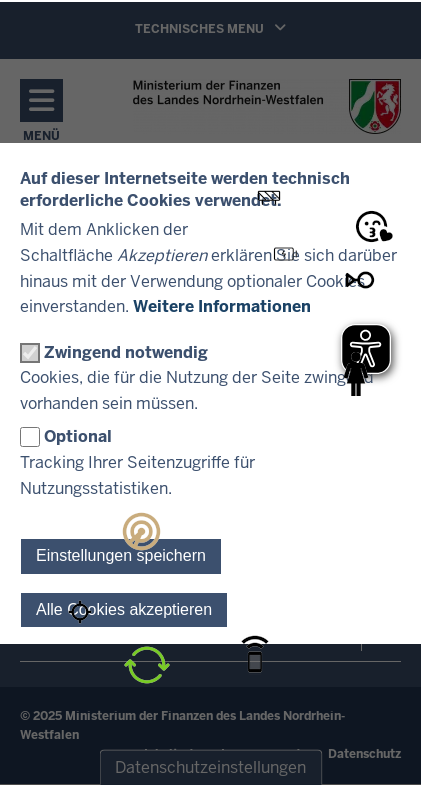 The height and width of the screenshot is (785, 421). What do you see at coordinates (373, 226) in the screenshot?
I see `add a kiss or love reaction to a message` at bounding box center [373, 226].